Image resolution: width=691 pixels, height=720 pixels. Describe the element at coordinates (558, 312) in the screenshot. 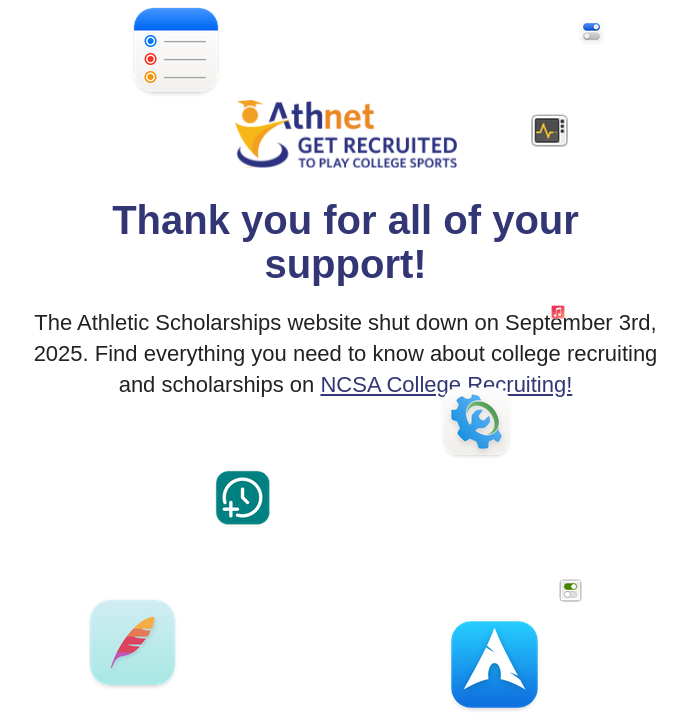

I see `open the music player app` at that location.